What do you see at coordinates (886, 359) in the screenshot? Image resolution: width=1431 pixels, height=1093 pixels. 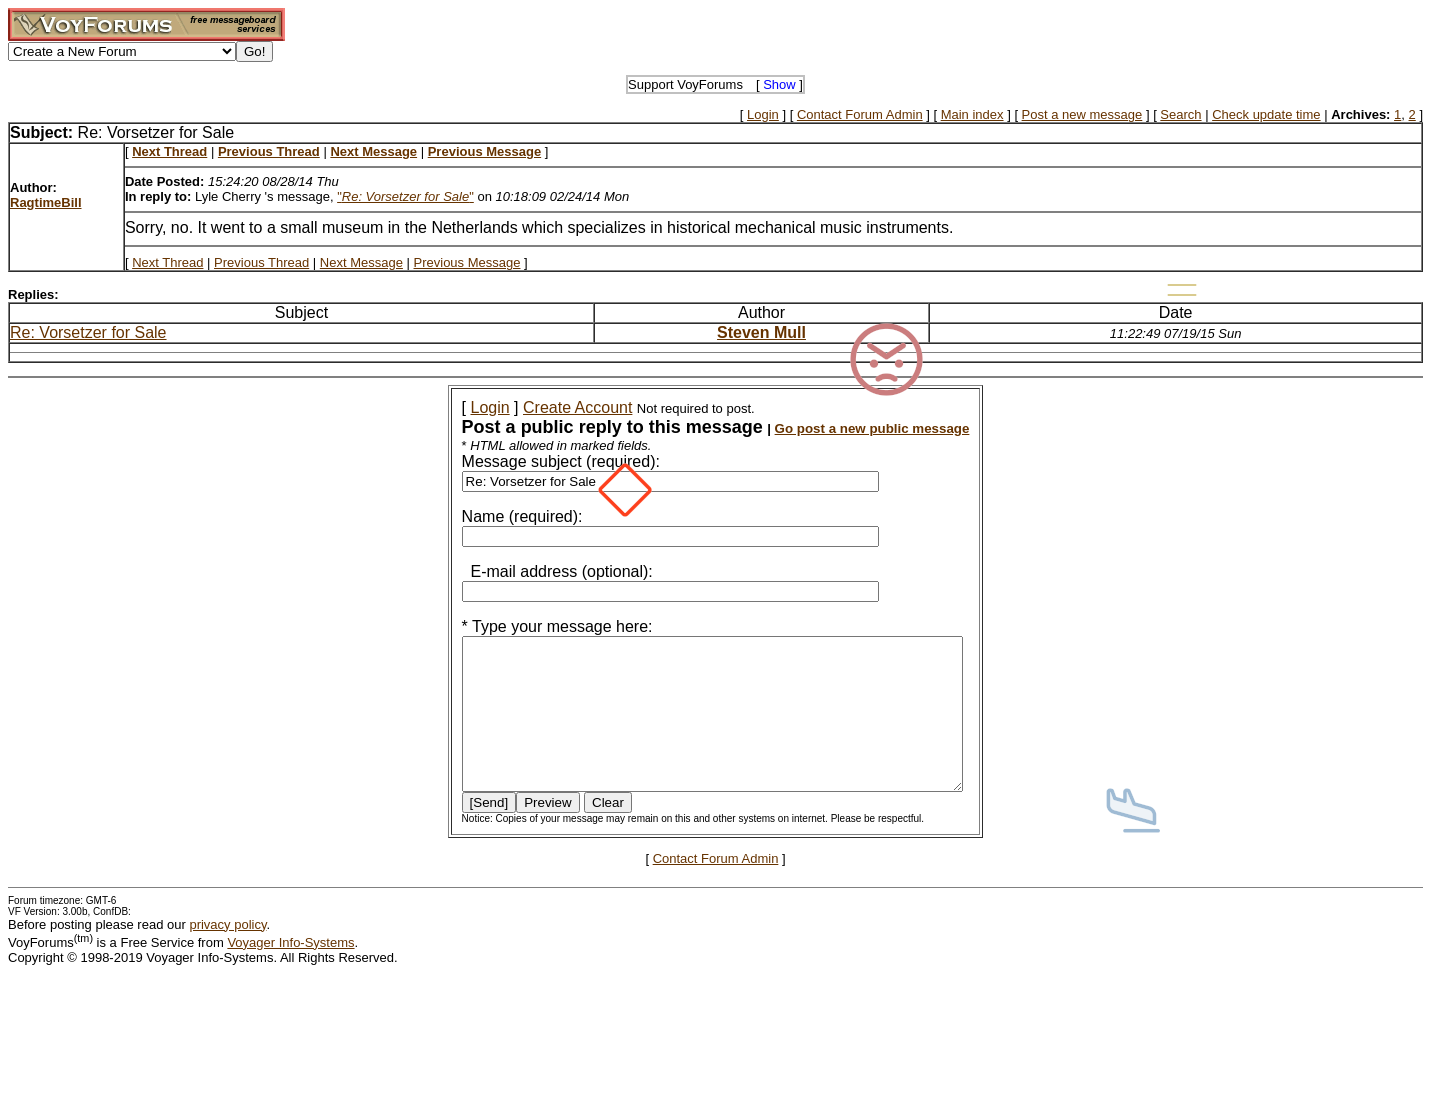 I see `react with anger to a post or message` at bounding box center [886, 359].